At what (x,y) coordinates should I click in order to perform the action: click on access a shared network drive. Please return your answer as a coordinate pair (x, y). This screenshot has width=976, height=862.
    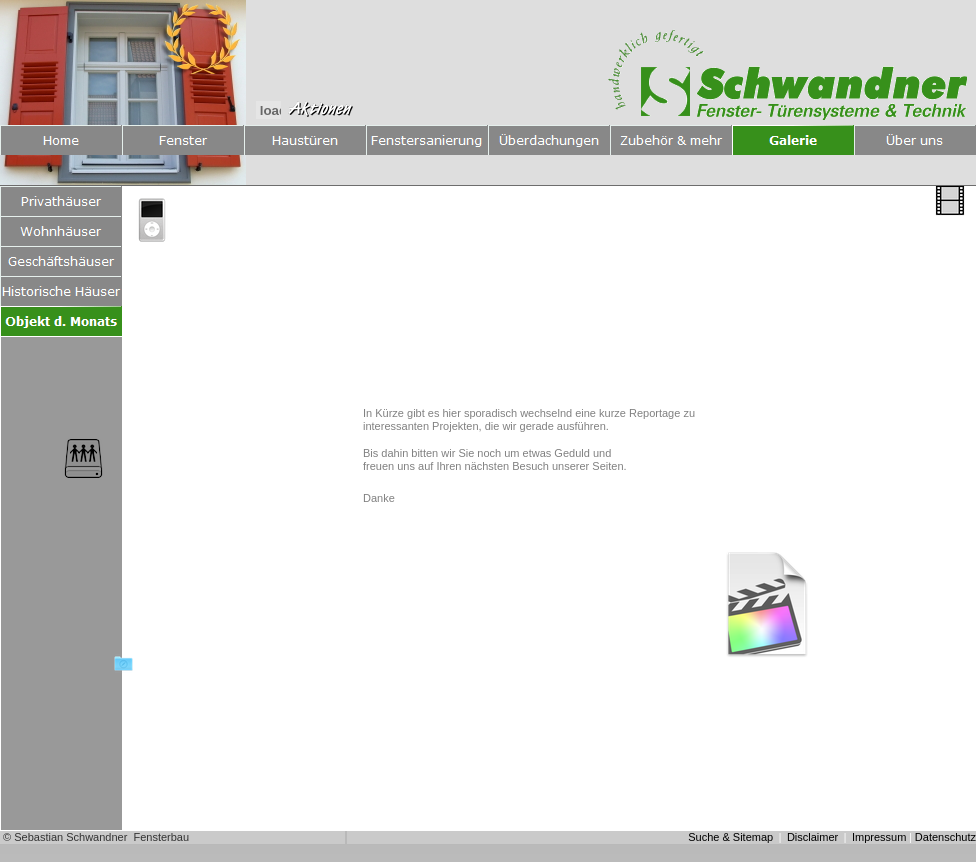
    Looking at the image, I should click on (83, 458).